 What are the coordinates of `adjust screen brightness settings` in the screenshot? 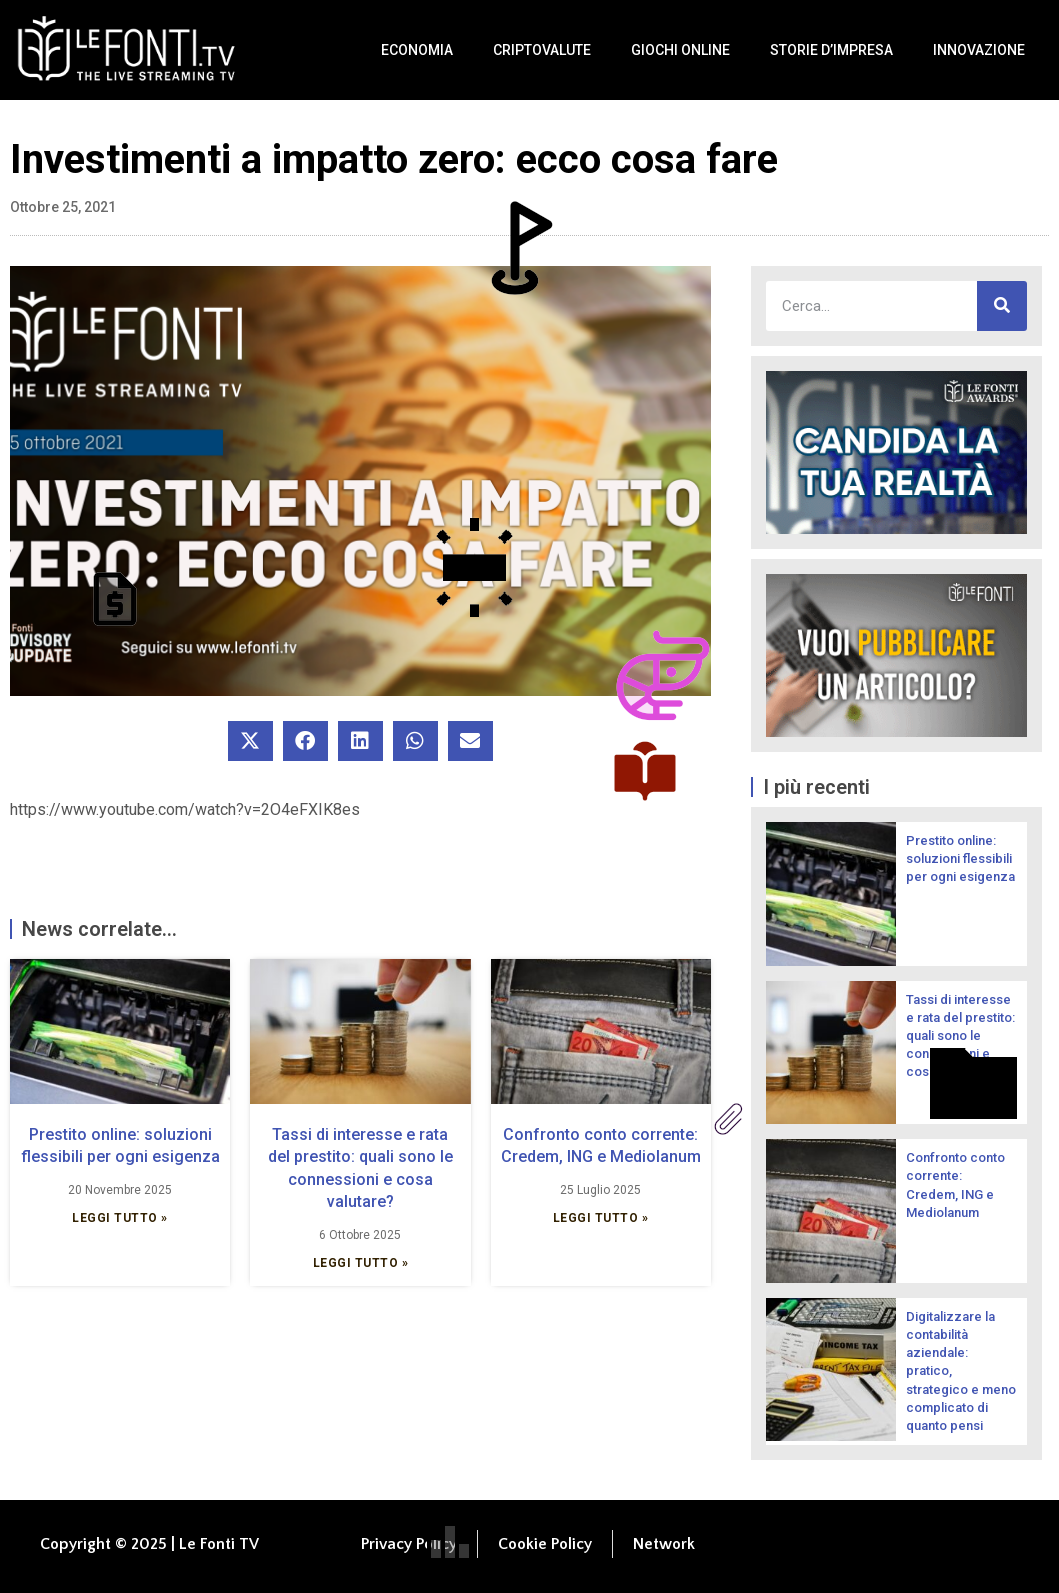 It's located at (474, 567).